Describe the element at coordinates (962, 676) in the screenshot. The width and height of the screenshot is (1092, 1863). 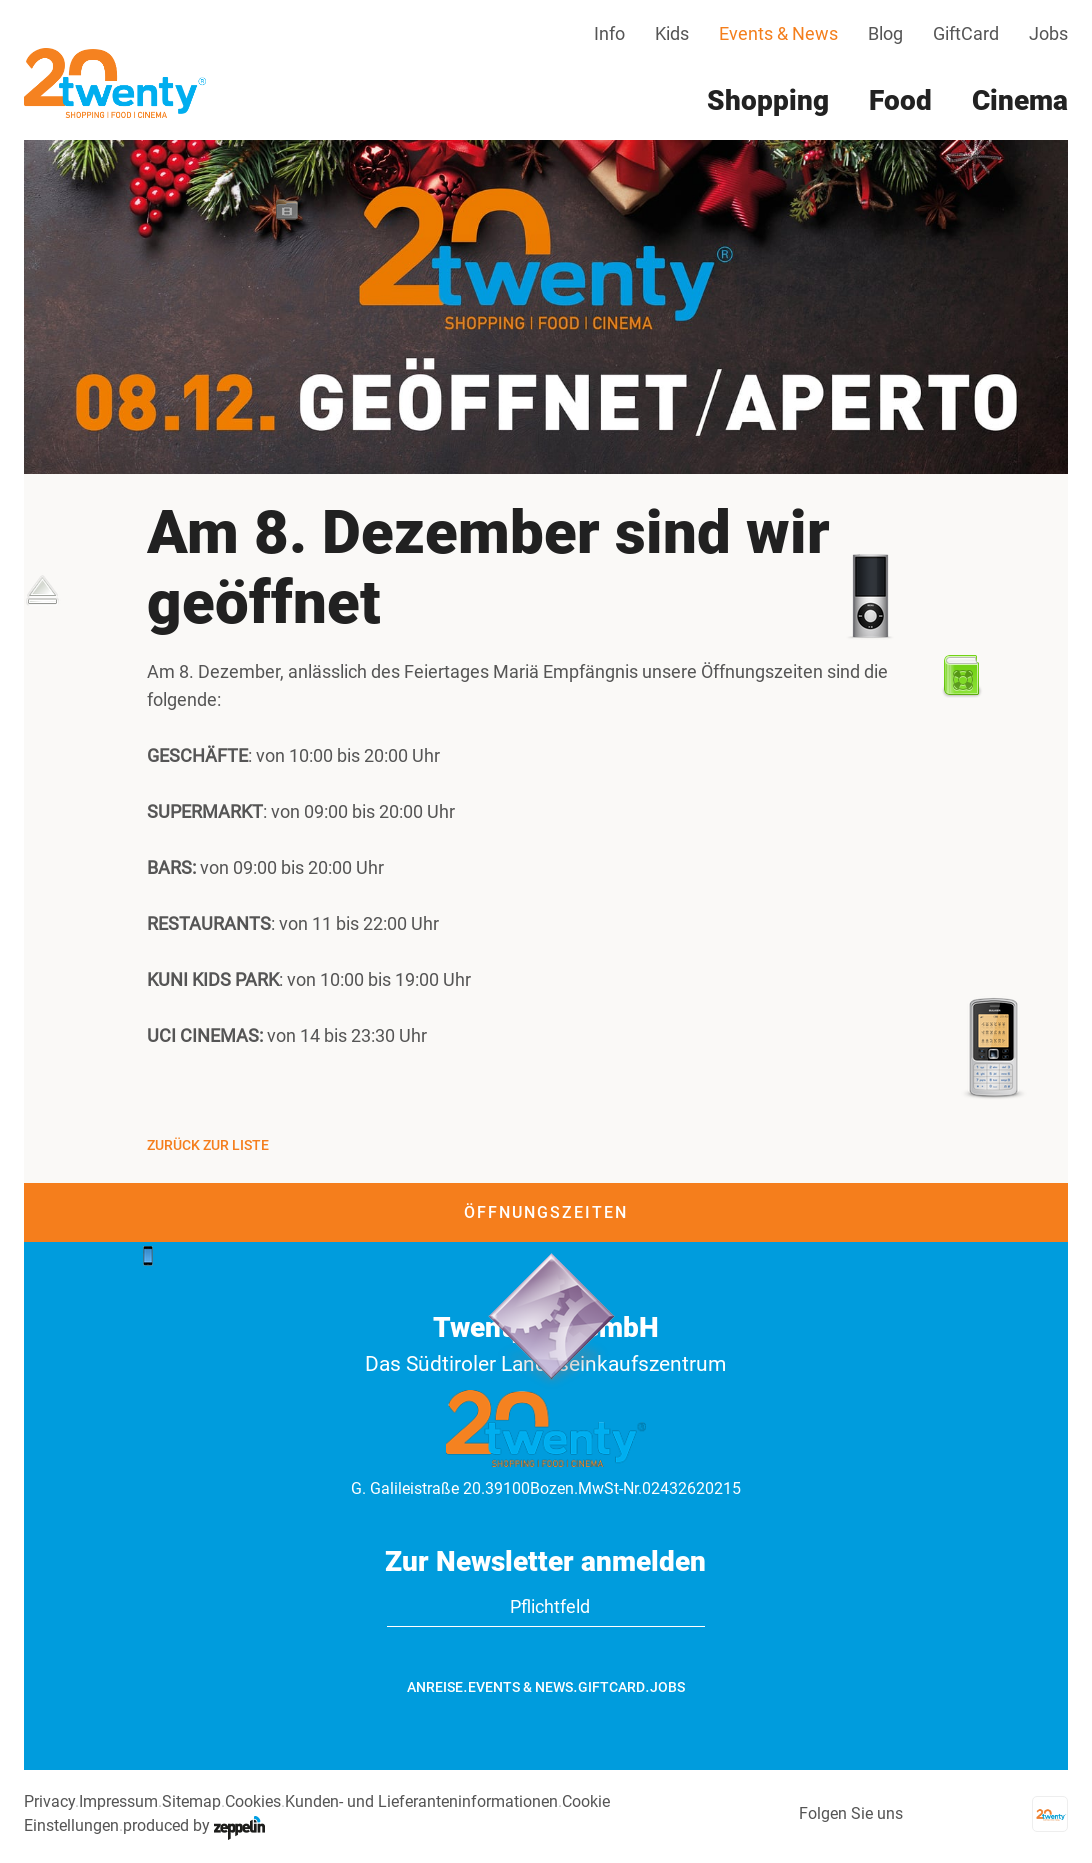
I see `access help documentation or user manual` at that location.